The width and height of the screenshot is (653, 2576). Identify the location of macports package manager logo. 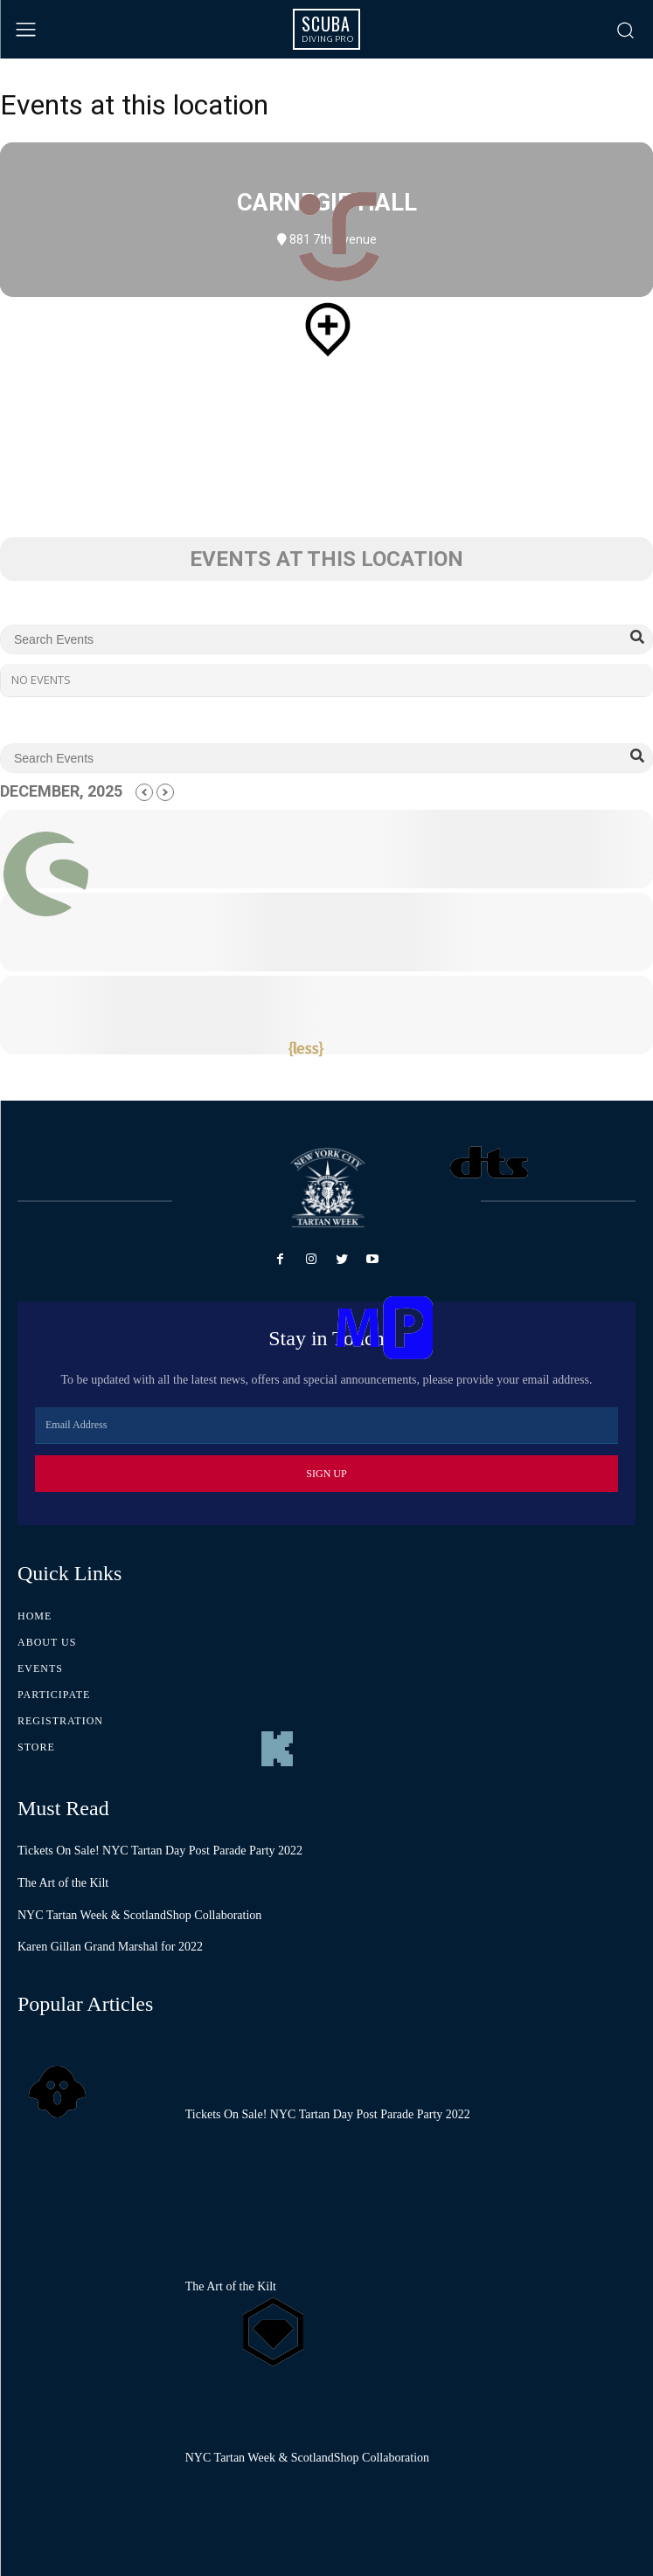
(385, 1328).